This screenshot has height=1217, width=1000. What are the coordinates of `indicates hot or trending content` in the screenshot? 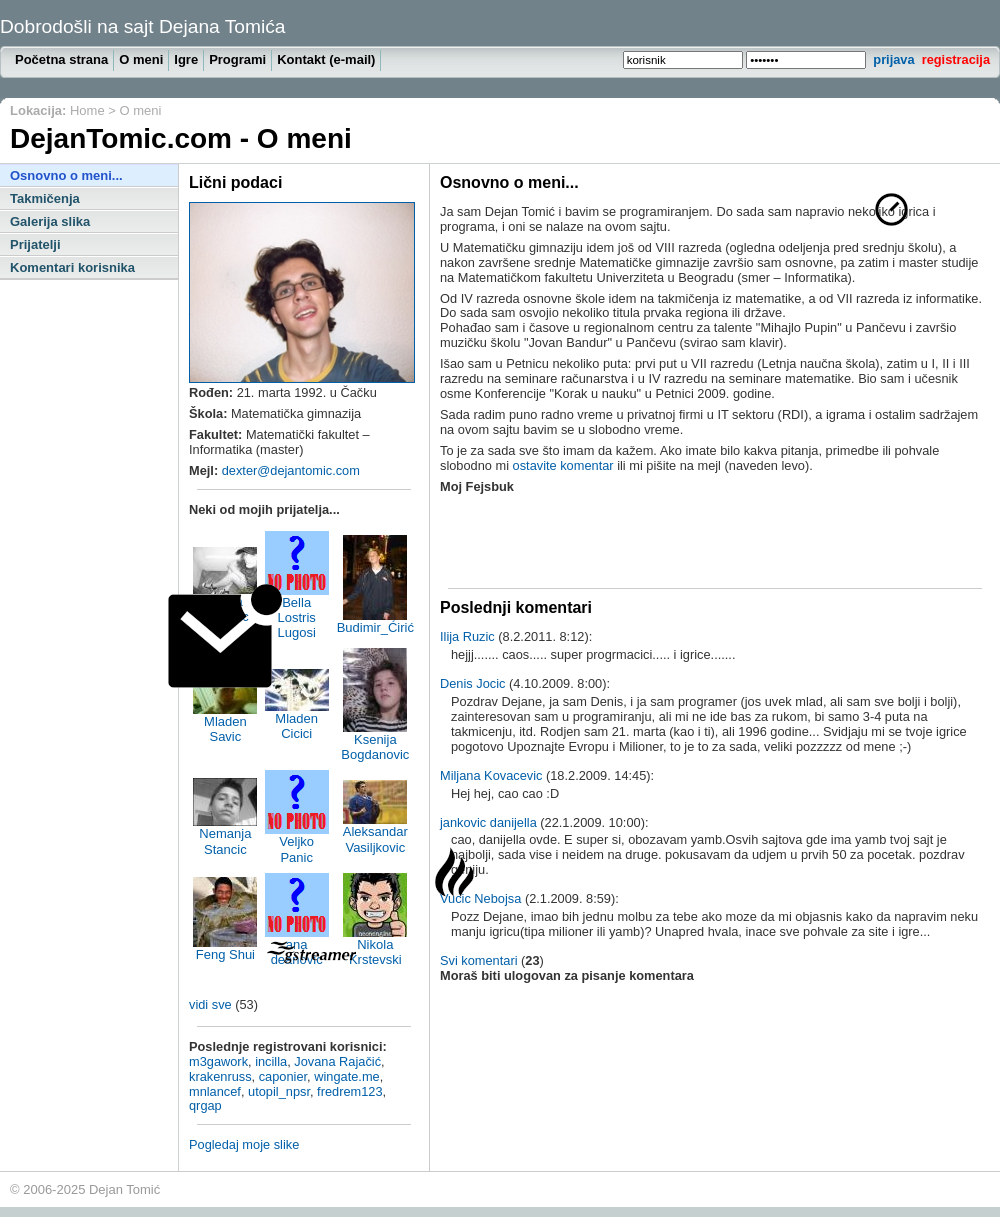 It's located at (455, 873).